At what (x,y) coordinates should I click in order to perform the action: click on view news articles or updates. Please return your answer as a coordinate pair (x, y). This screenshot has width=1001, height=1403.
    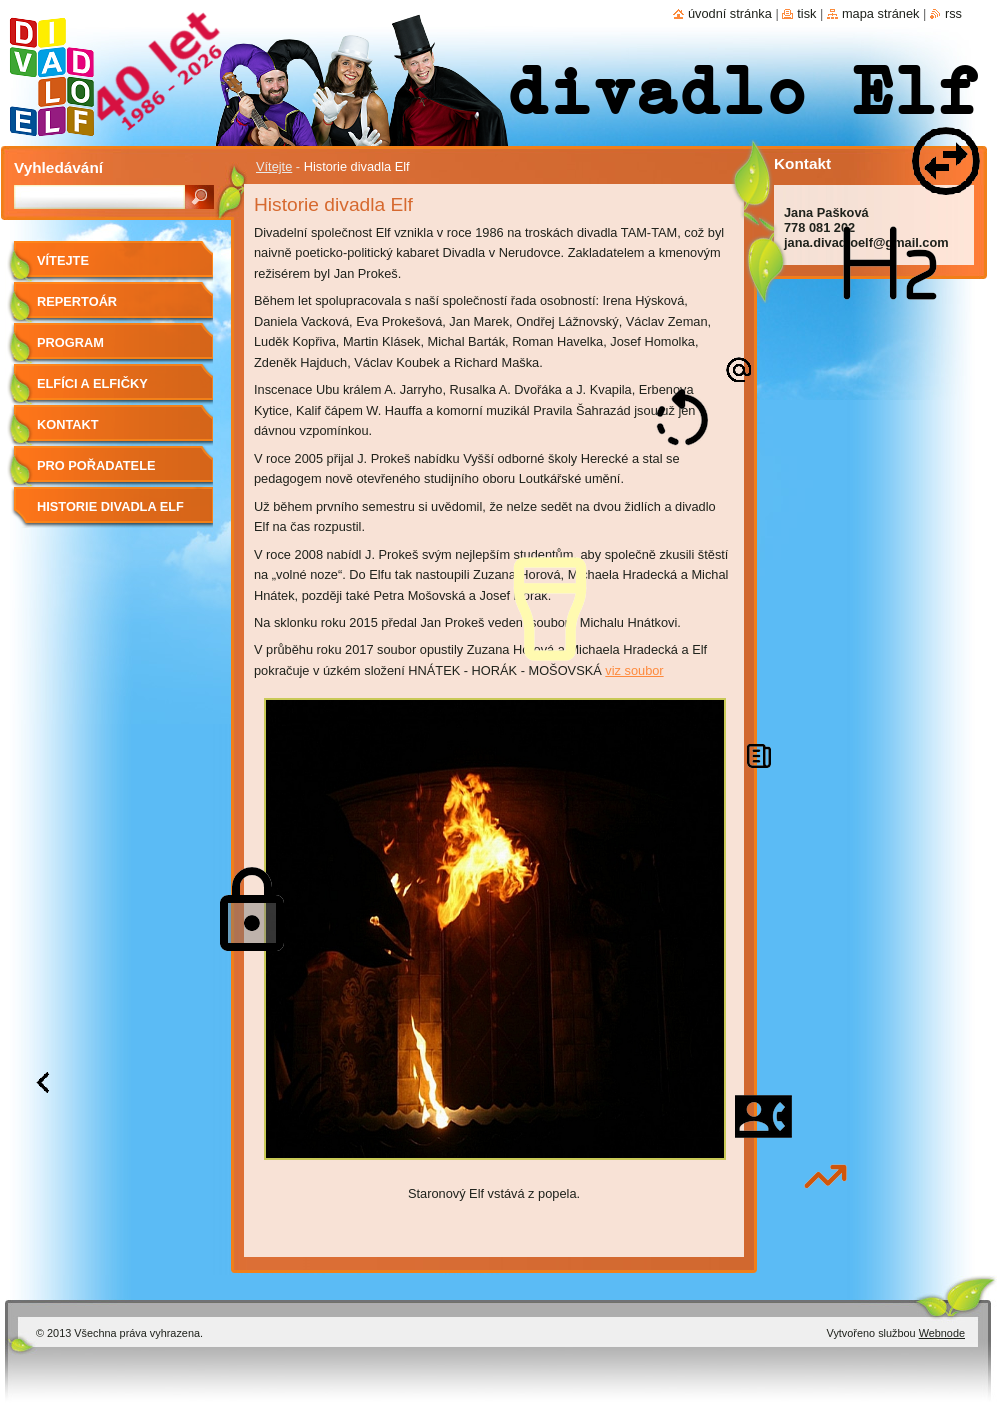
    Looking at the image, I should click on (759, 756).